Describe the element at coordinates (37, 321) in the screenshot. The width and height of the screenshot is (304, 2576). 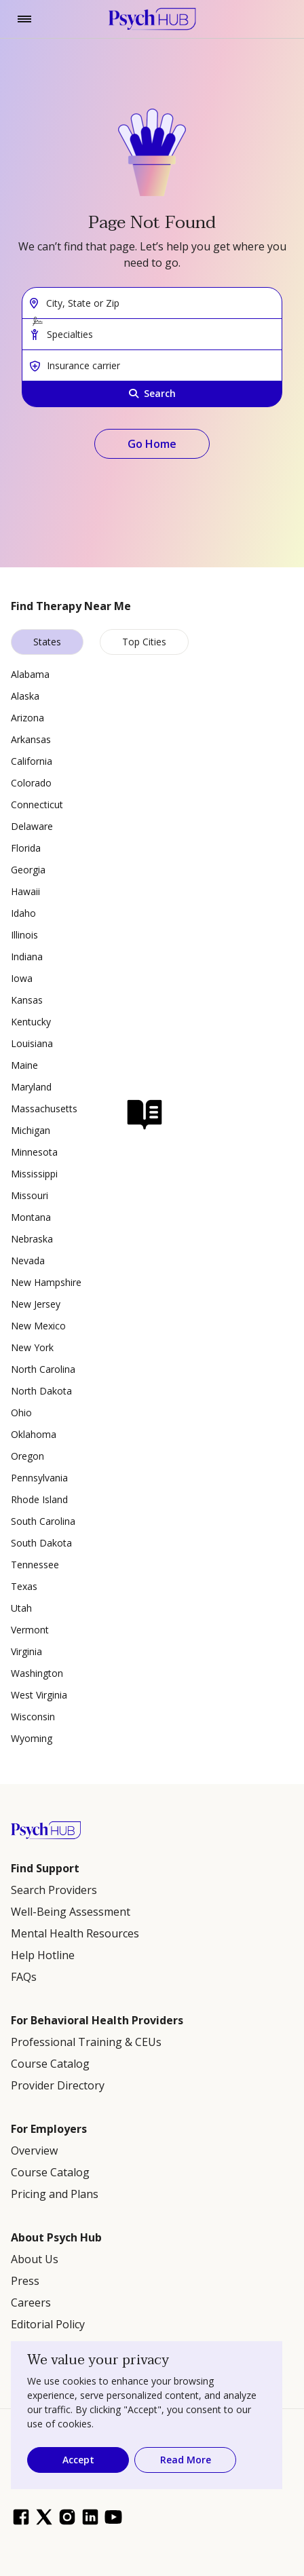
I see `add your signature to a document` at that location.